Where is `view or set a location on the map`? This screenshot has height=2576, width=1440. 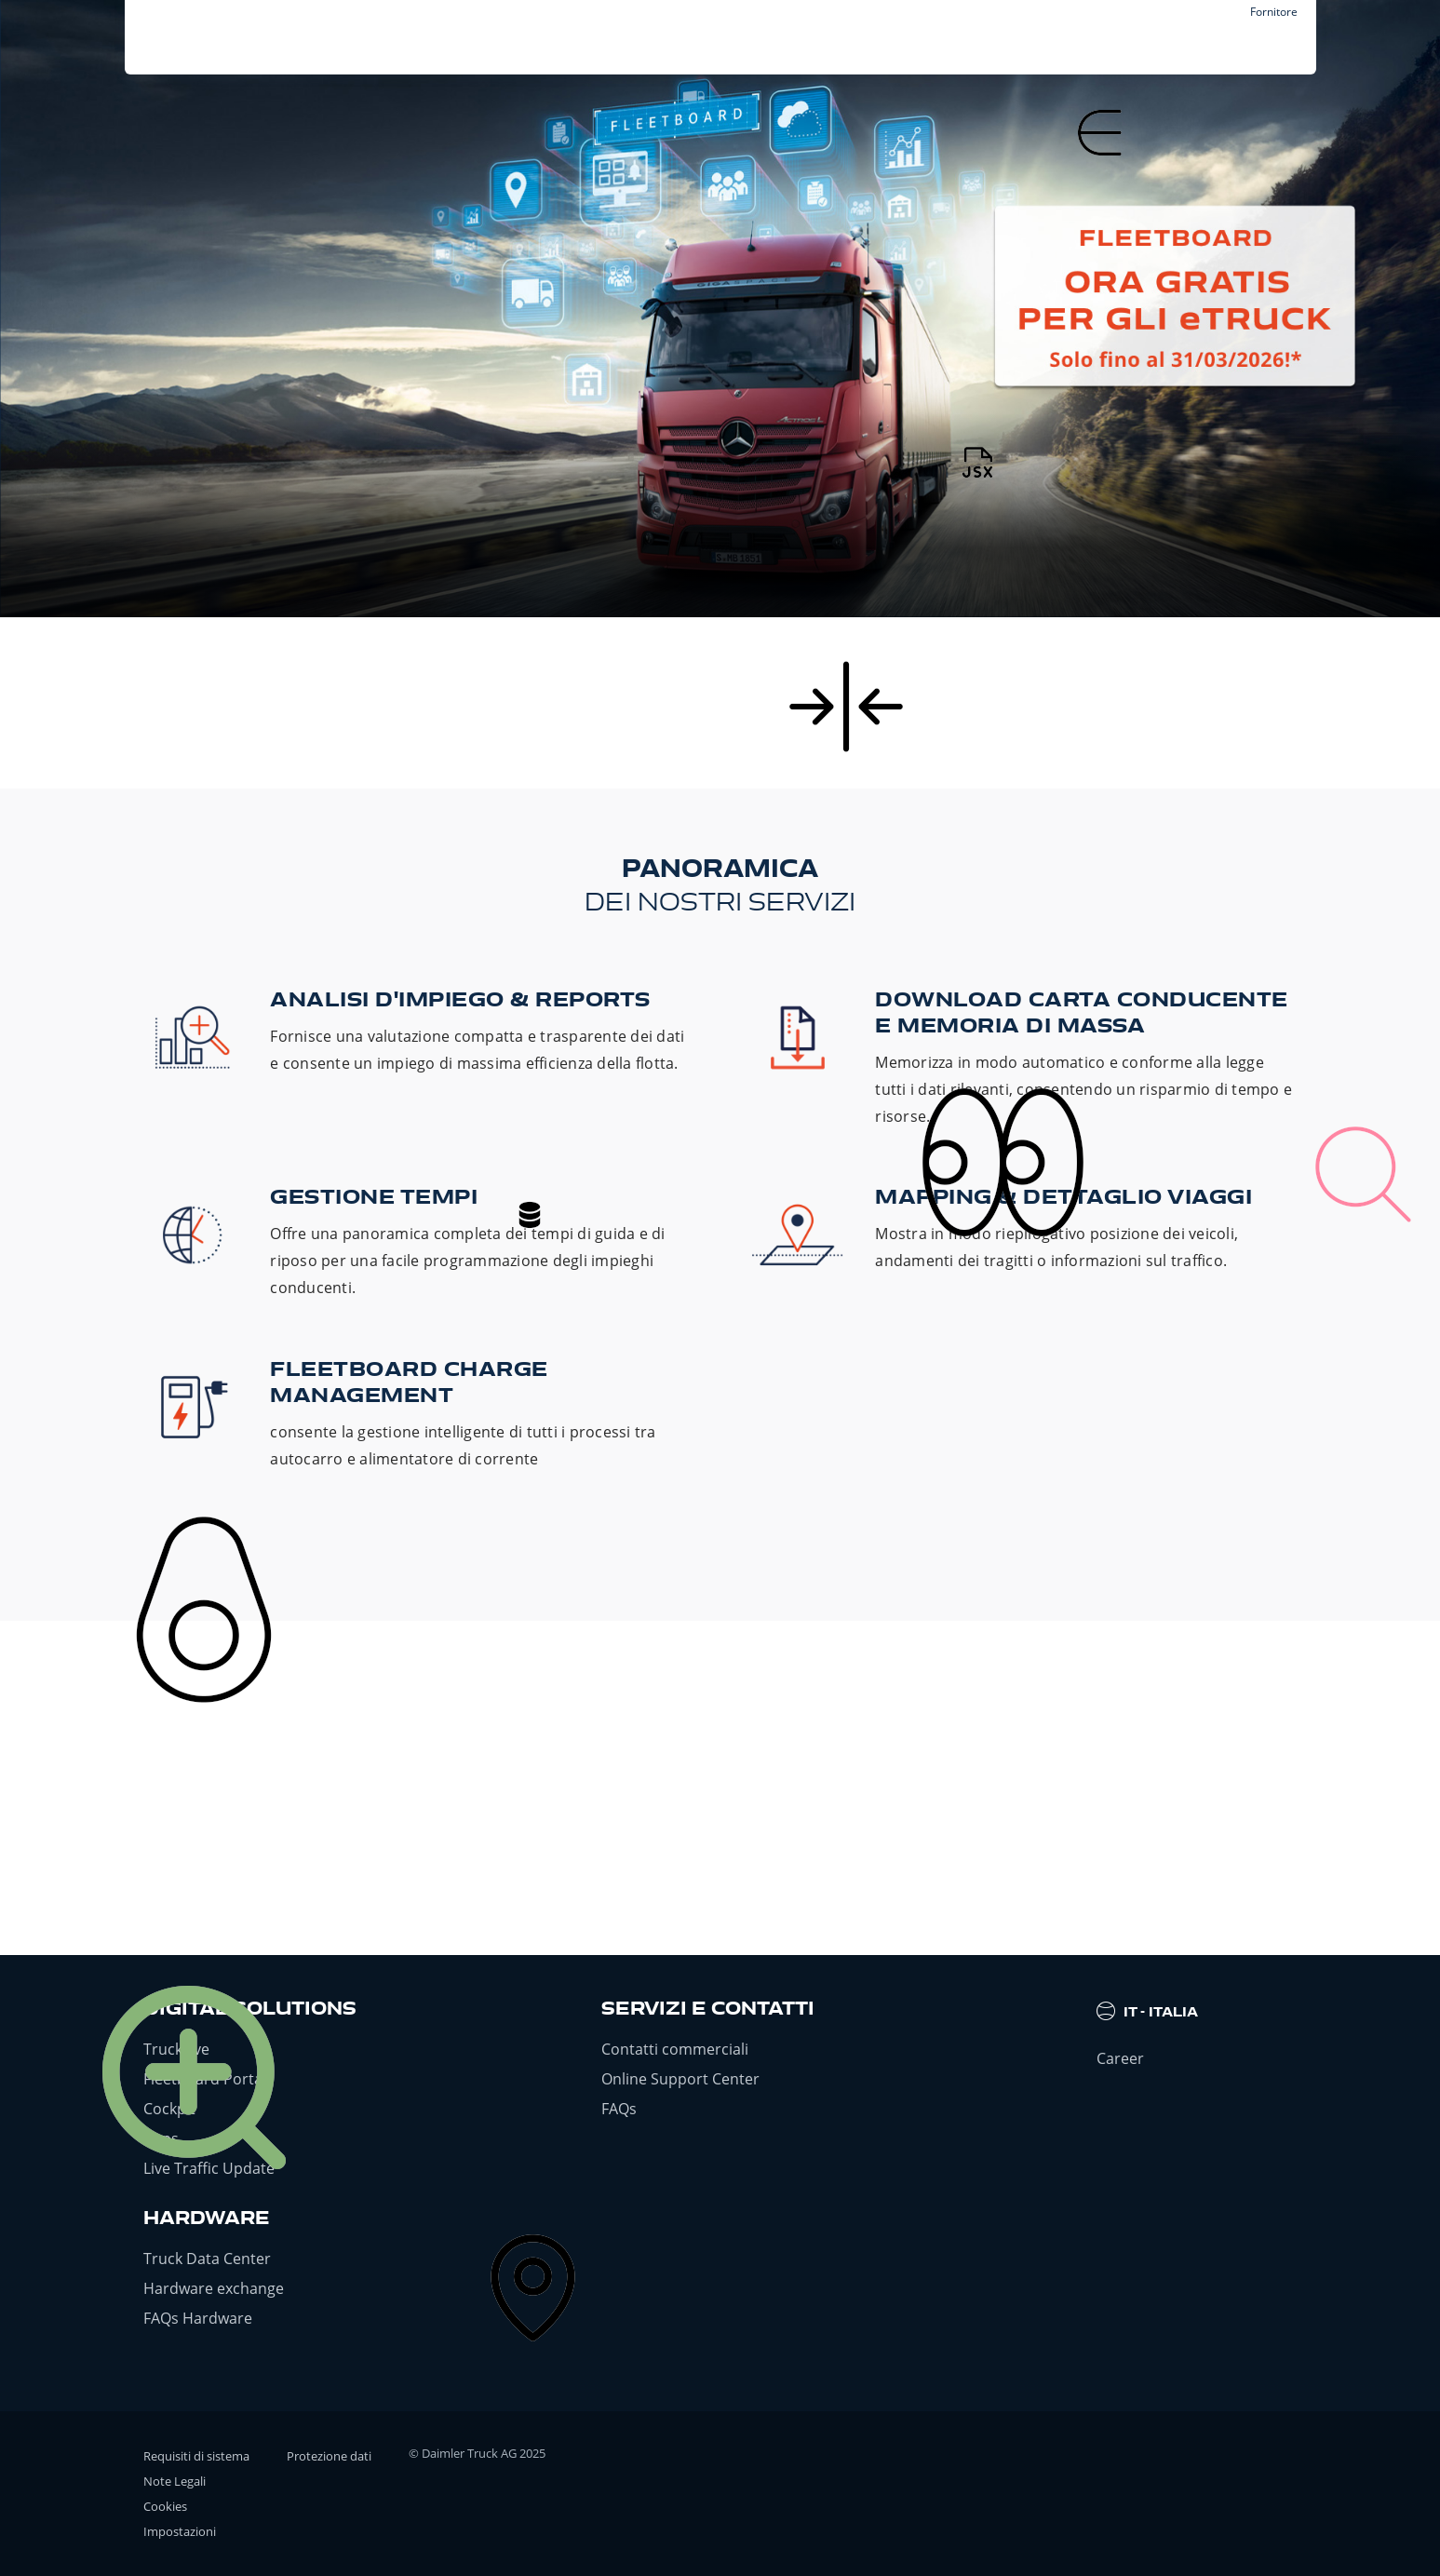 view or set a location on the map is located at coordinates (532, 2287).